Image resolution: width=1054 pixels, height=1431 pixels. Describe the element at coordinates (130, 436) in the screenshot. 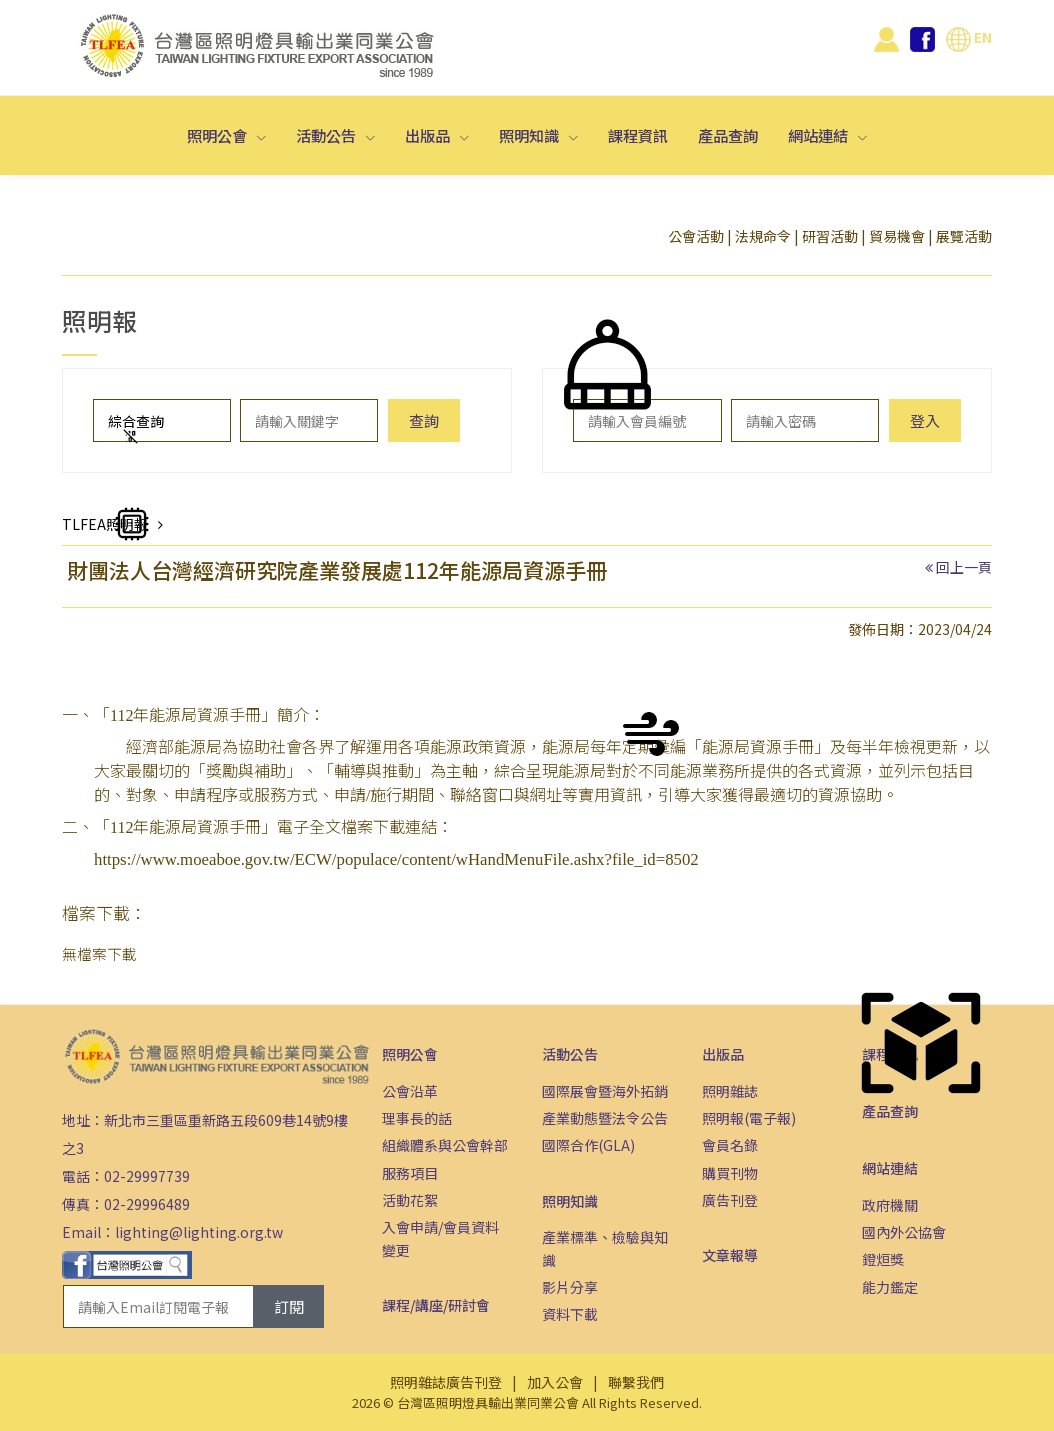

I see `binary data or code view is disabled` at that location.